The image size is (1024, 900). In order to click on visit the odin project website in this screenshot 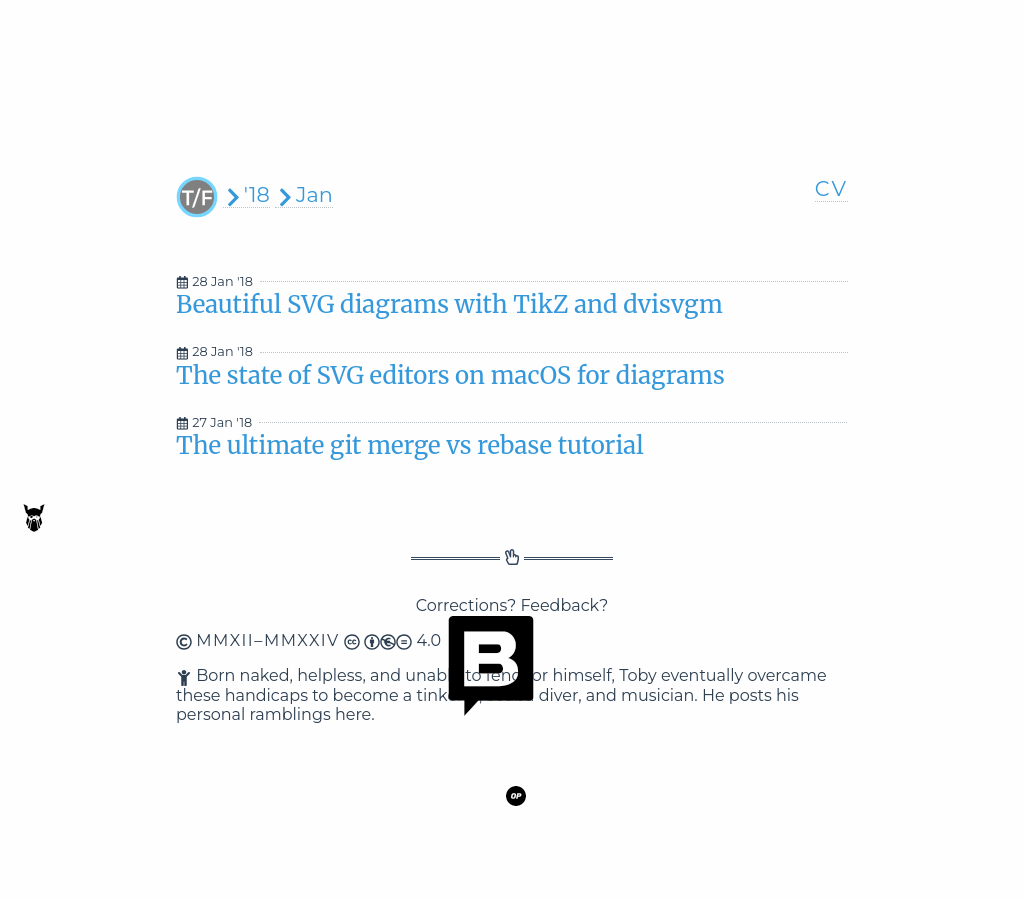, I will do `click(34, 518)`.